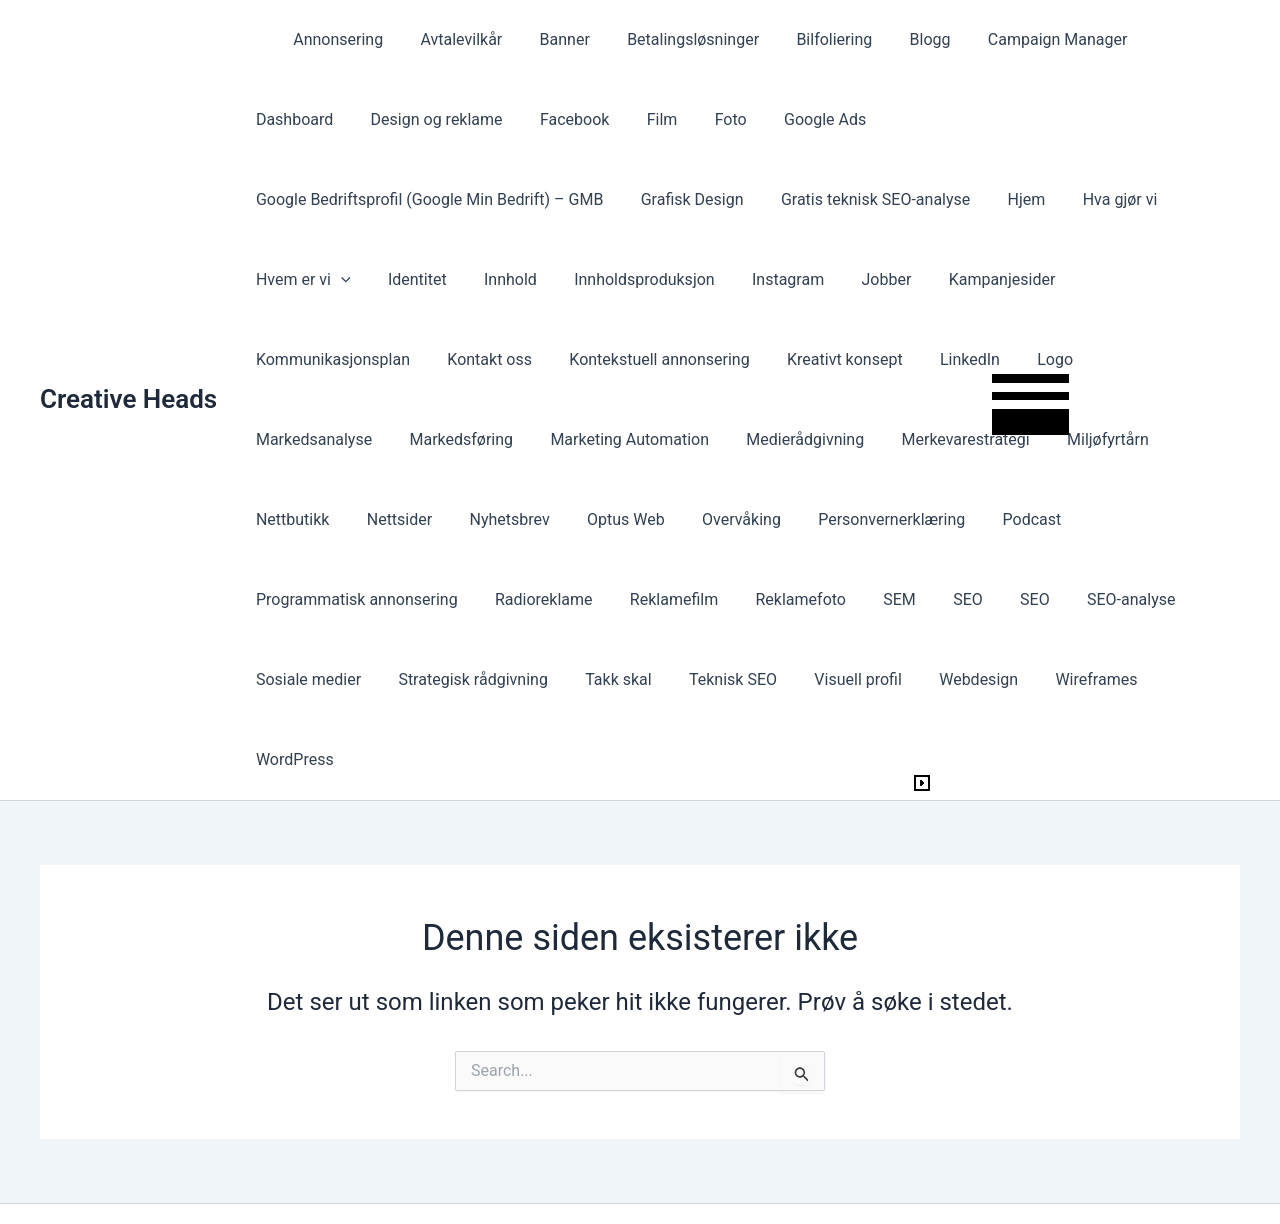 The width and height of the screenshot is (1280, 1224). I want to click on start a slideshow presentation, so click(922, 783).